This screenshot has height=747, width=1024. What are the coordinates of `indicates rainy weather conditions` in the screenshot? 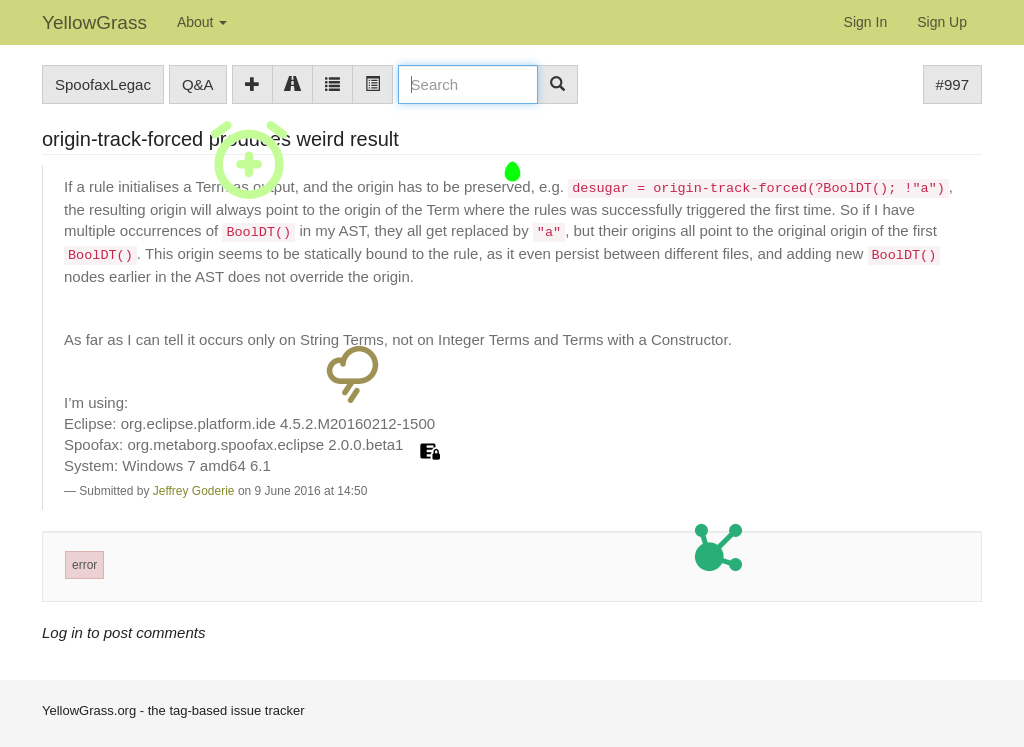 It's located at (352, 373).